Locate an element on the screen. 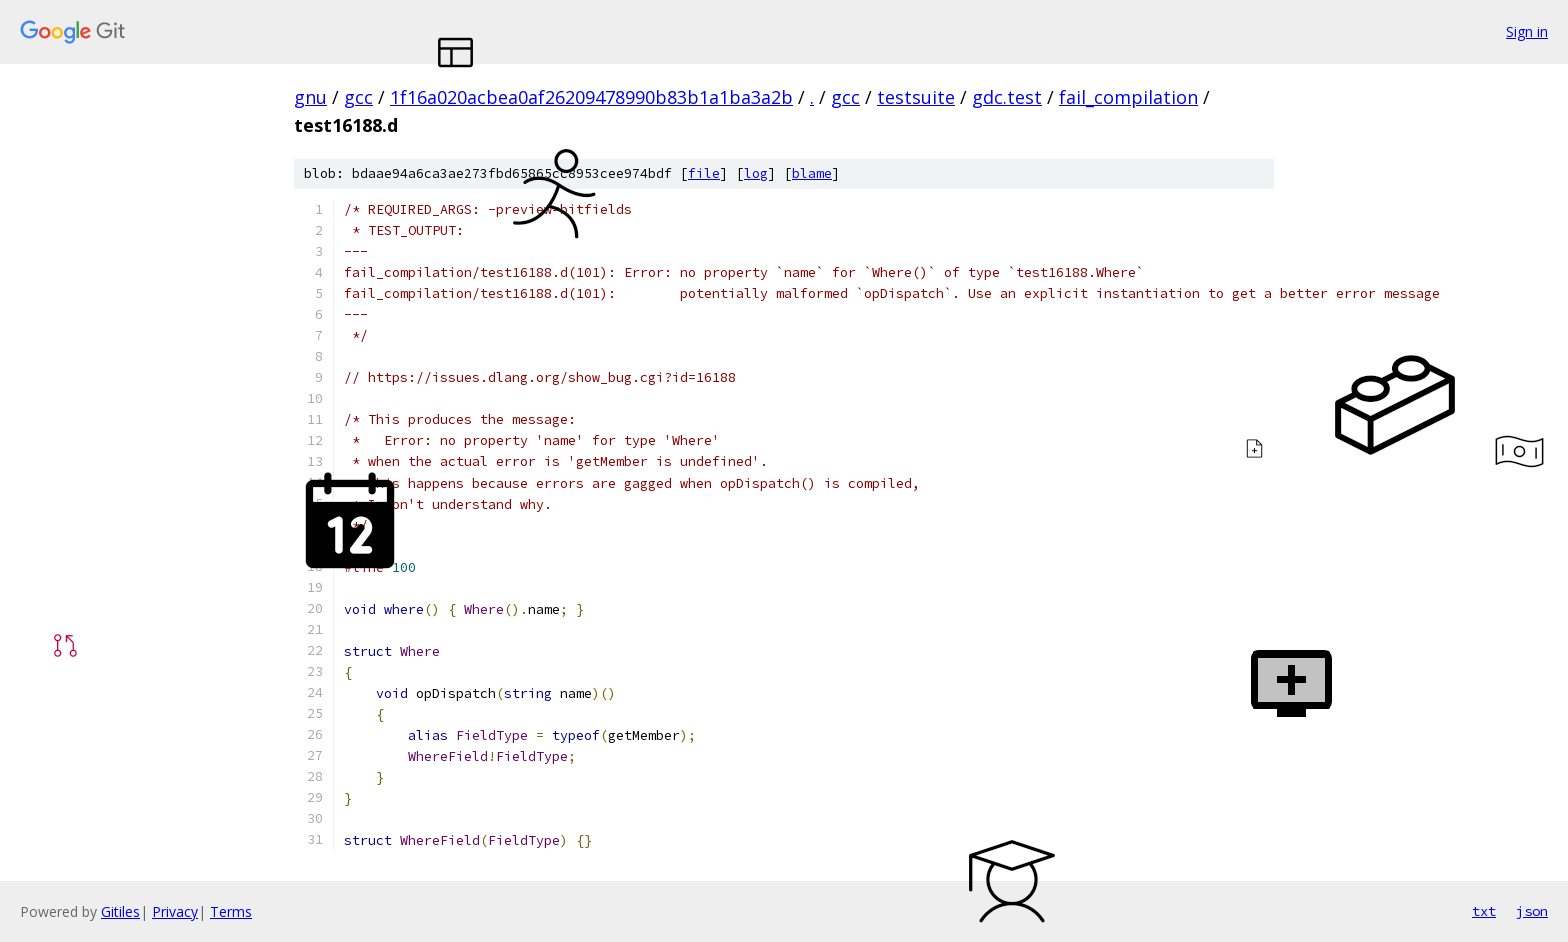 The height and width of the screenshot is (942, 1568). change page layout or view is located at coordinates (455, 52).